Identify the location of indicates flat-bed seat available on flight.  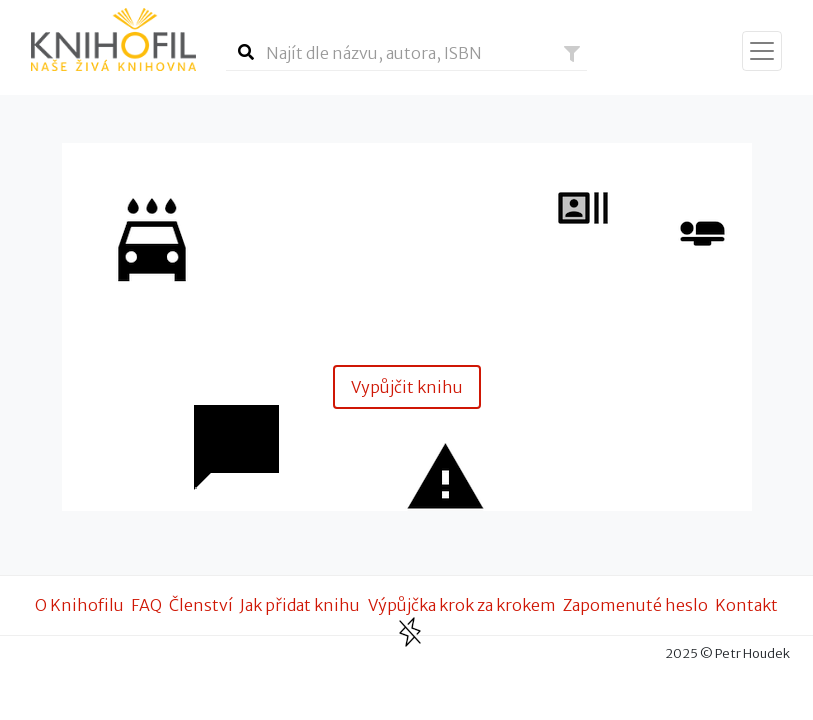
(702, 232).